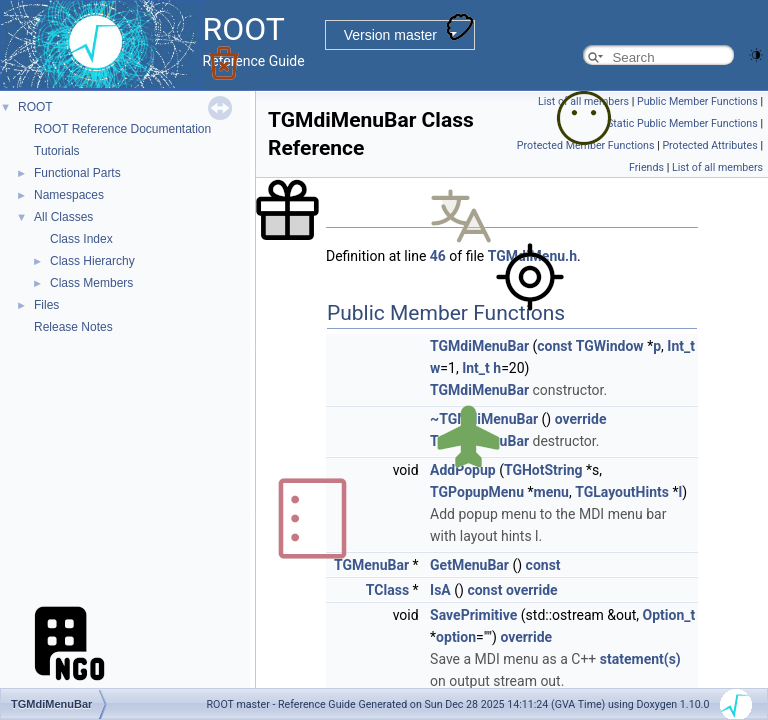 This screenshot has height=720, width=768. I want to click on view screenplay or script documents, so click(312, 518).